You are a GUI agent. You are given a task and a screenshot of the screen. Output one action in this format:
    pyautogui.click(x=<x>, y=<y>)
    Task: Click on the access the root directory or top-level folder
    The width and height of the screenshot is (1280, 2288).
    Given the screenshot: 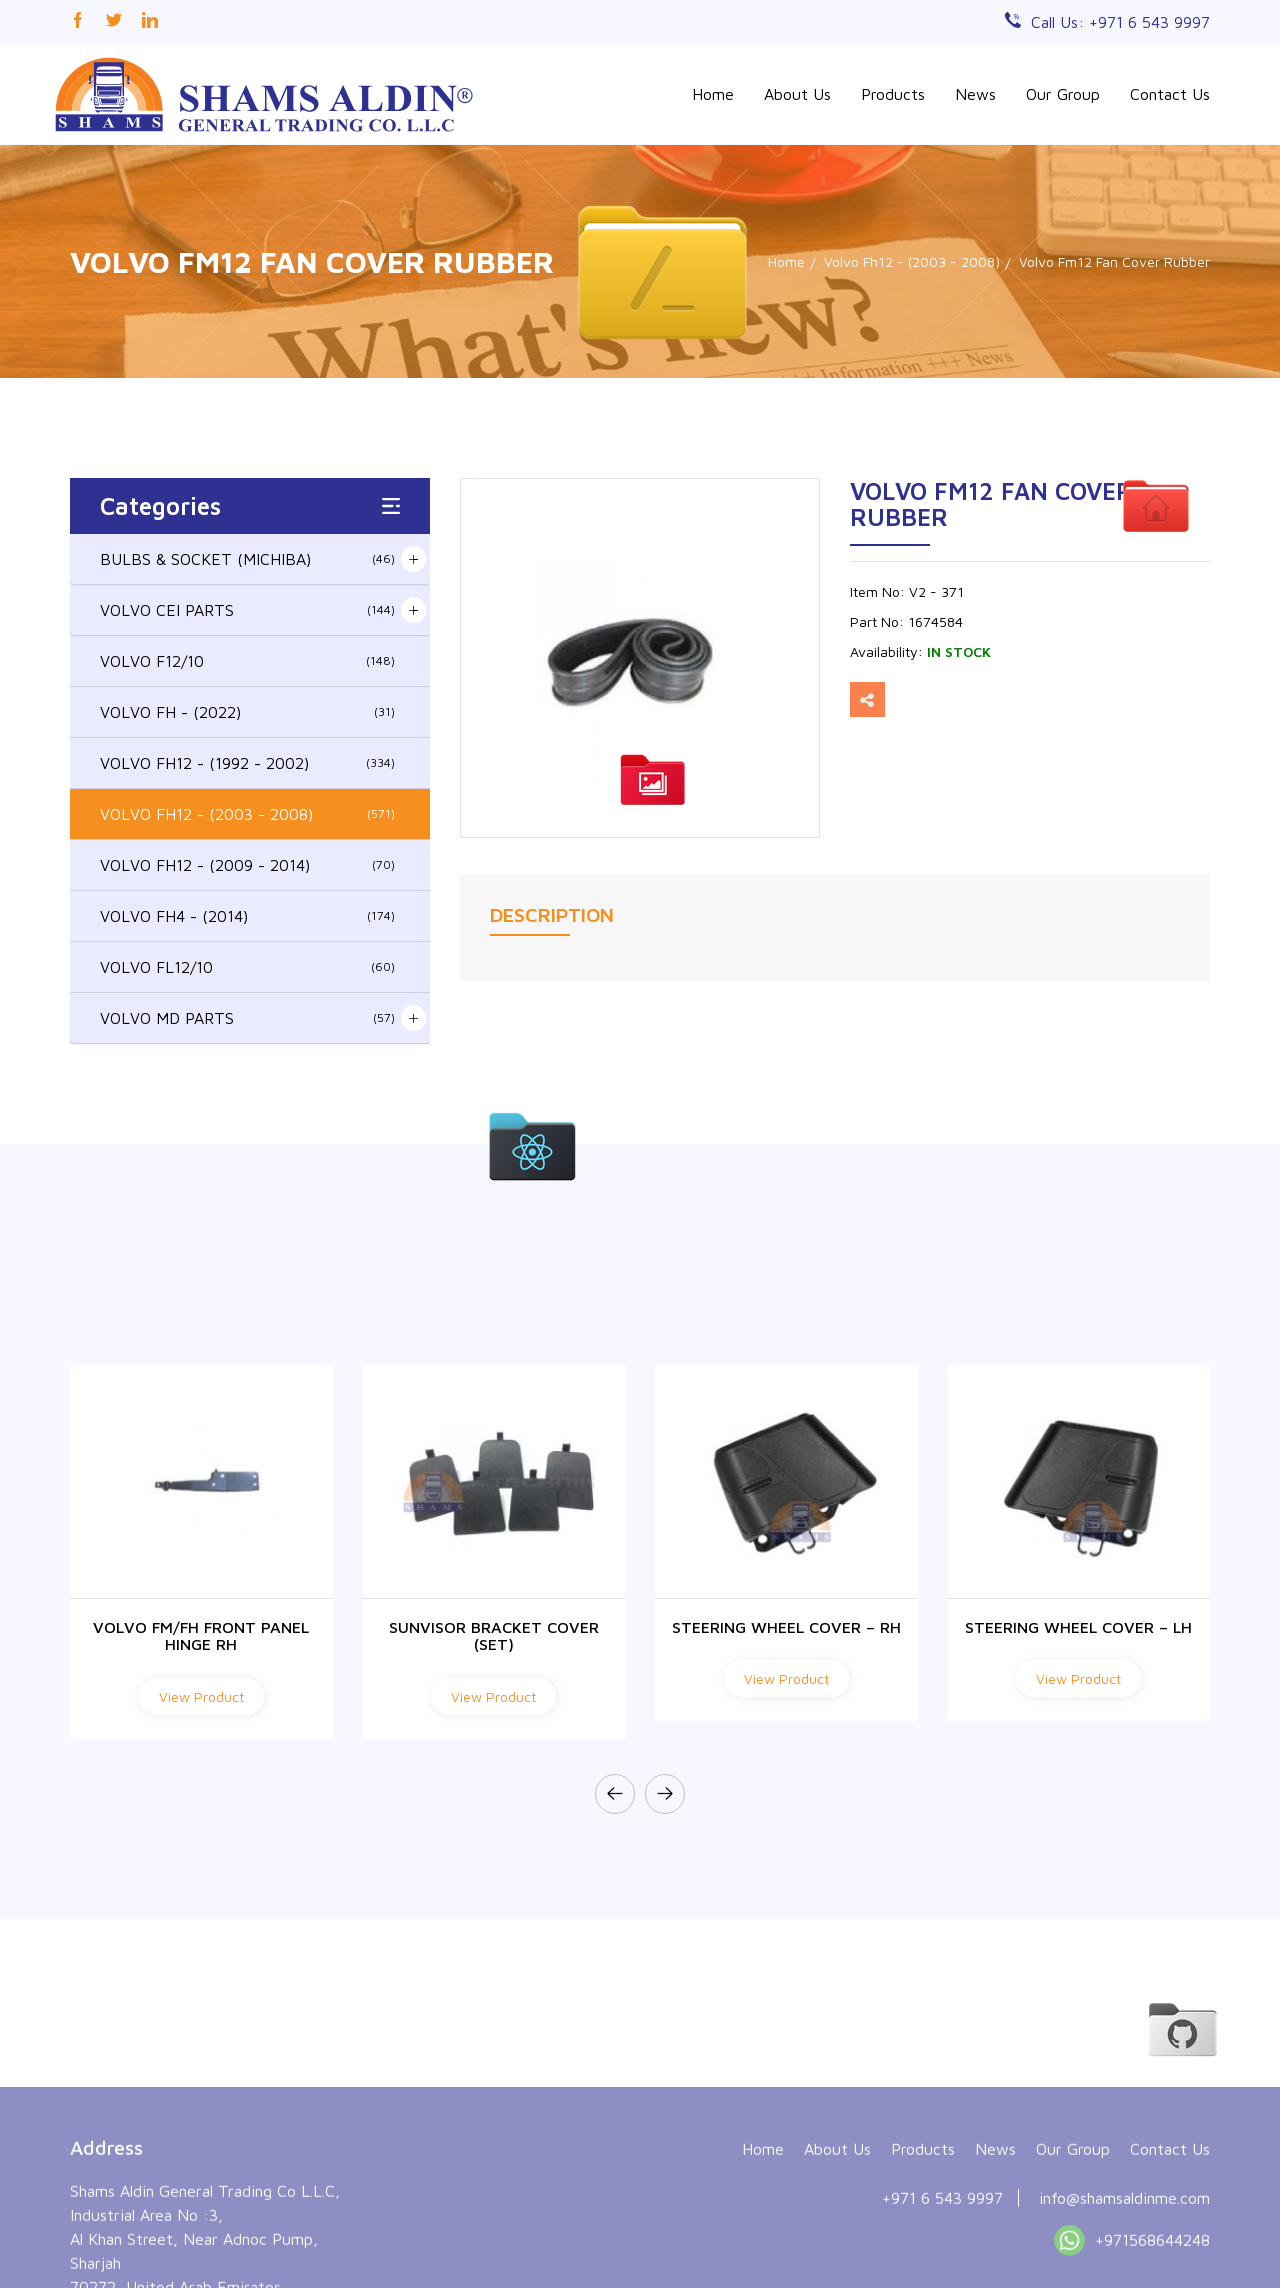 What is the action you would take?
    pyautogui.click(x=662, y=272)
    